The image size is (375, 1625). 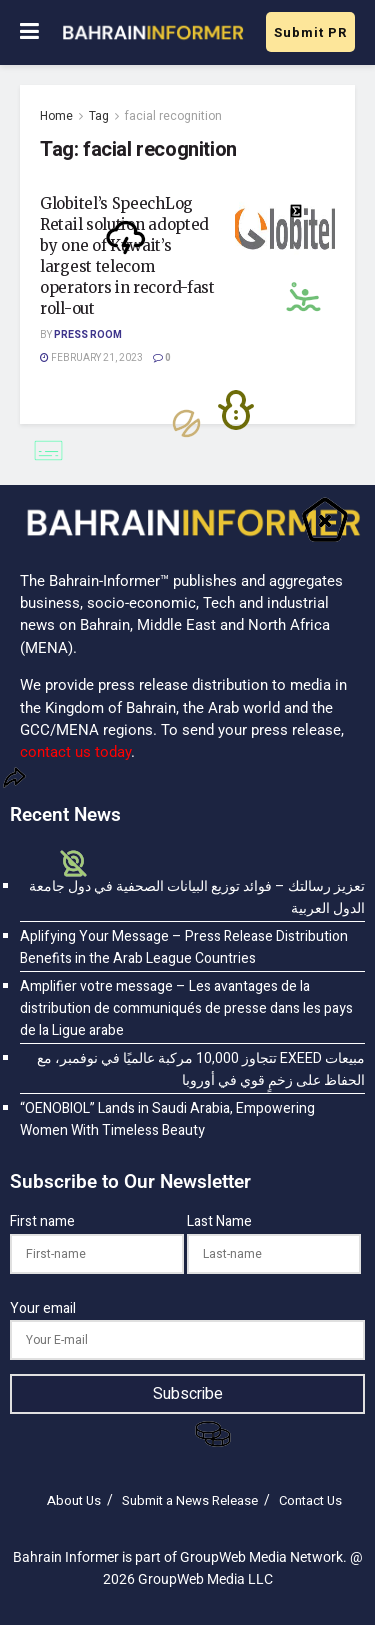 What do you see at coordinates (48, 450) in the screenshot?
I see `enable subtitles or closed captions` at bounding box center [48, 450].